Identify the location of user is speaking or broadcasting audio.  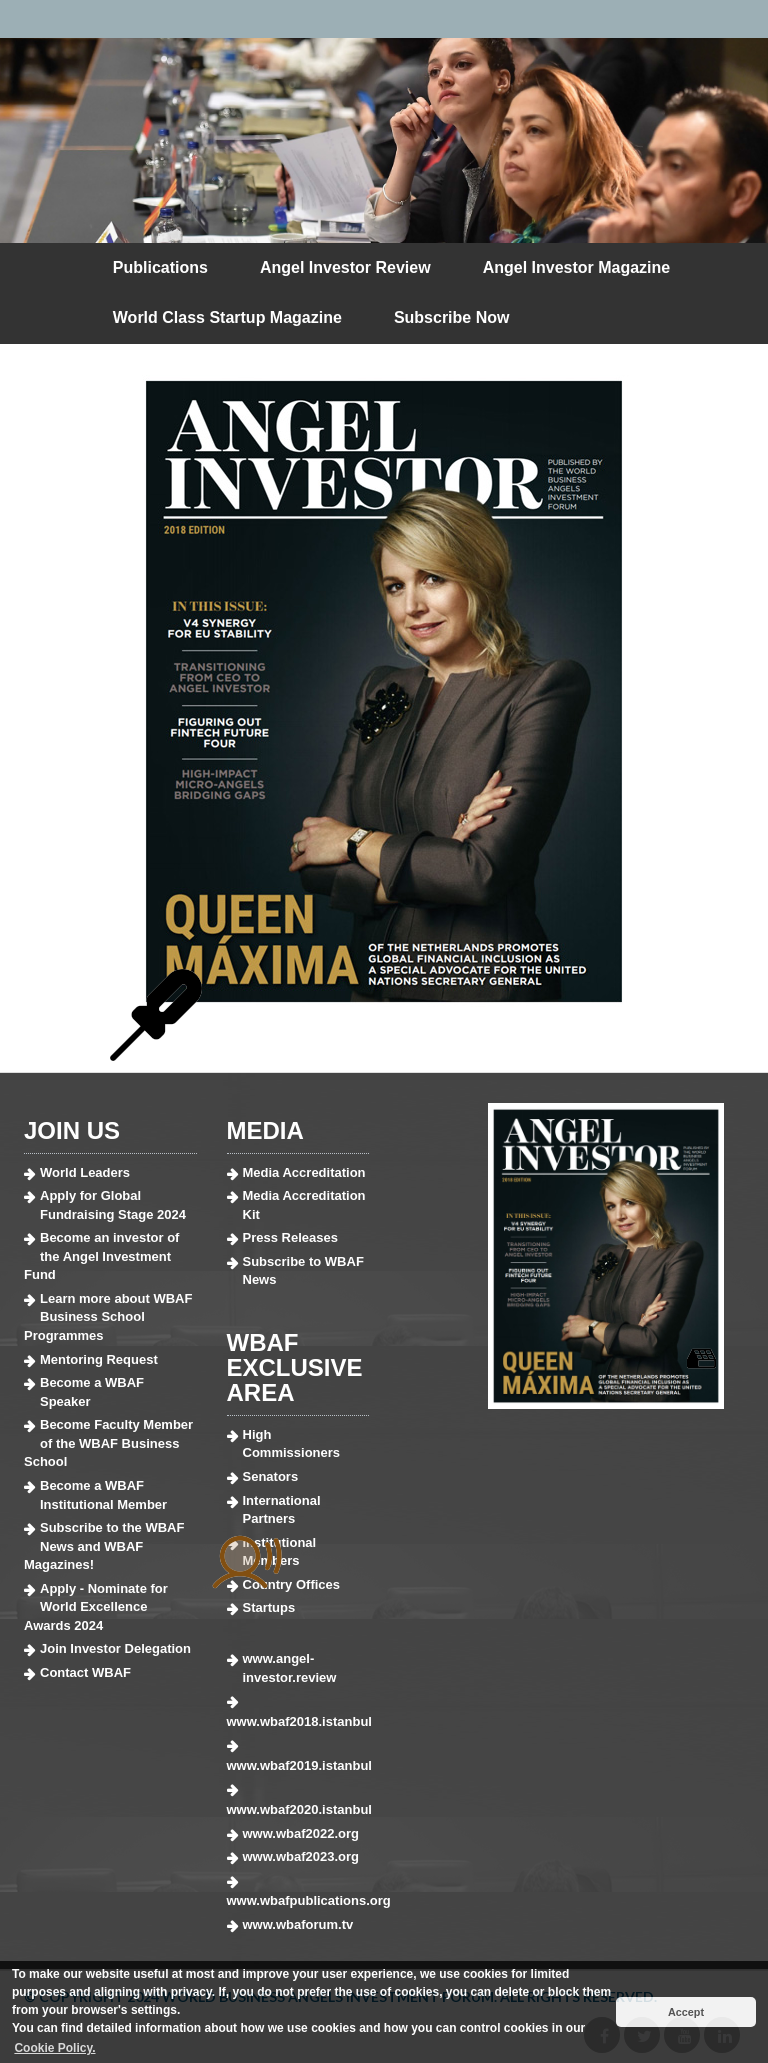
(246, 1562).